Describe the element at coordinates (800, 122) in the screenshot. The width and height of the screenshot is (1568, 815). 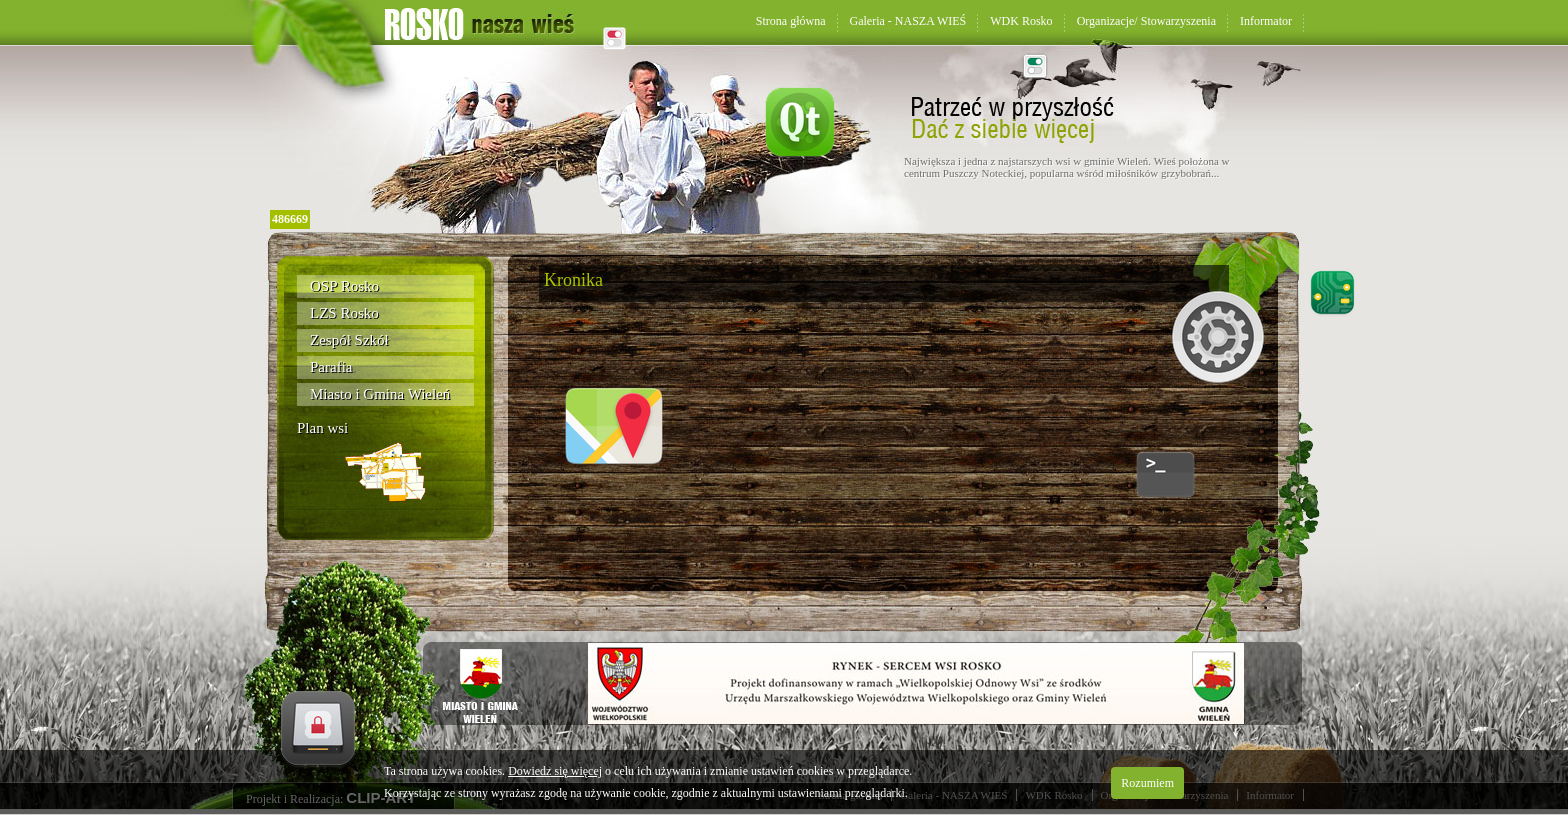
I see `launch qt creator for ubuntu development` at that location.